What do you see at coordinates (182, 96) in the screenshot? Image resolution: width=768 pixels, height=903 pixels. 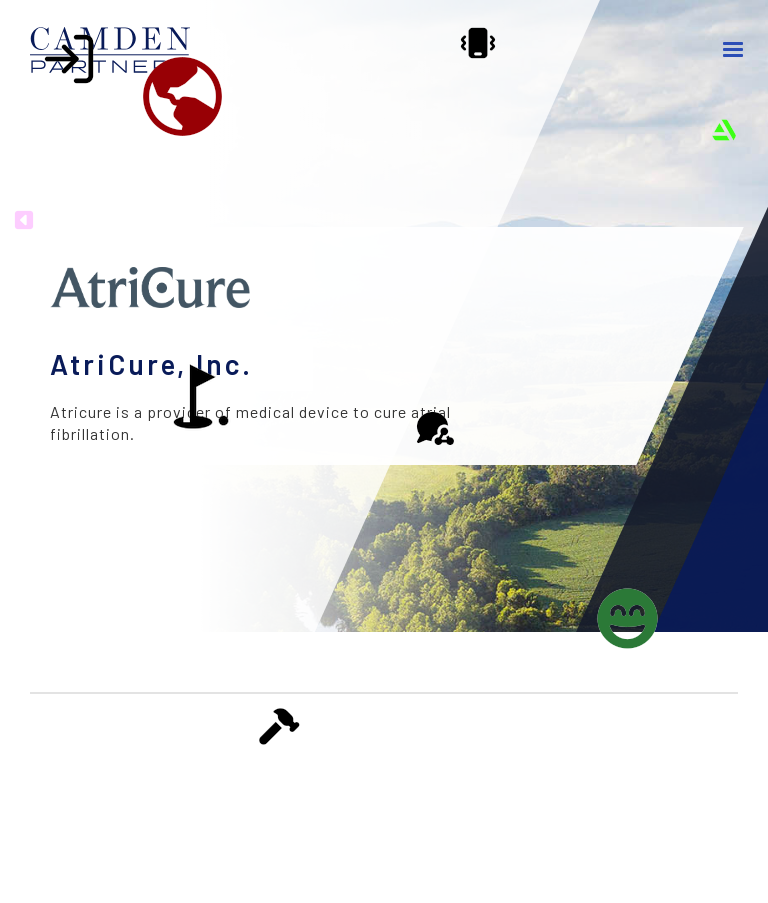 I see `switch to western hemisphere region` at bounding box center [182, 96].